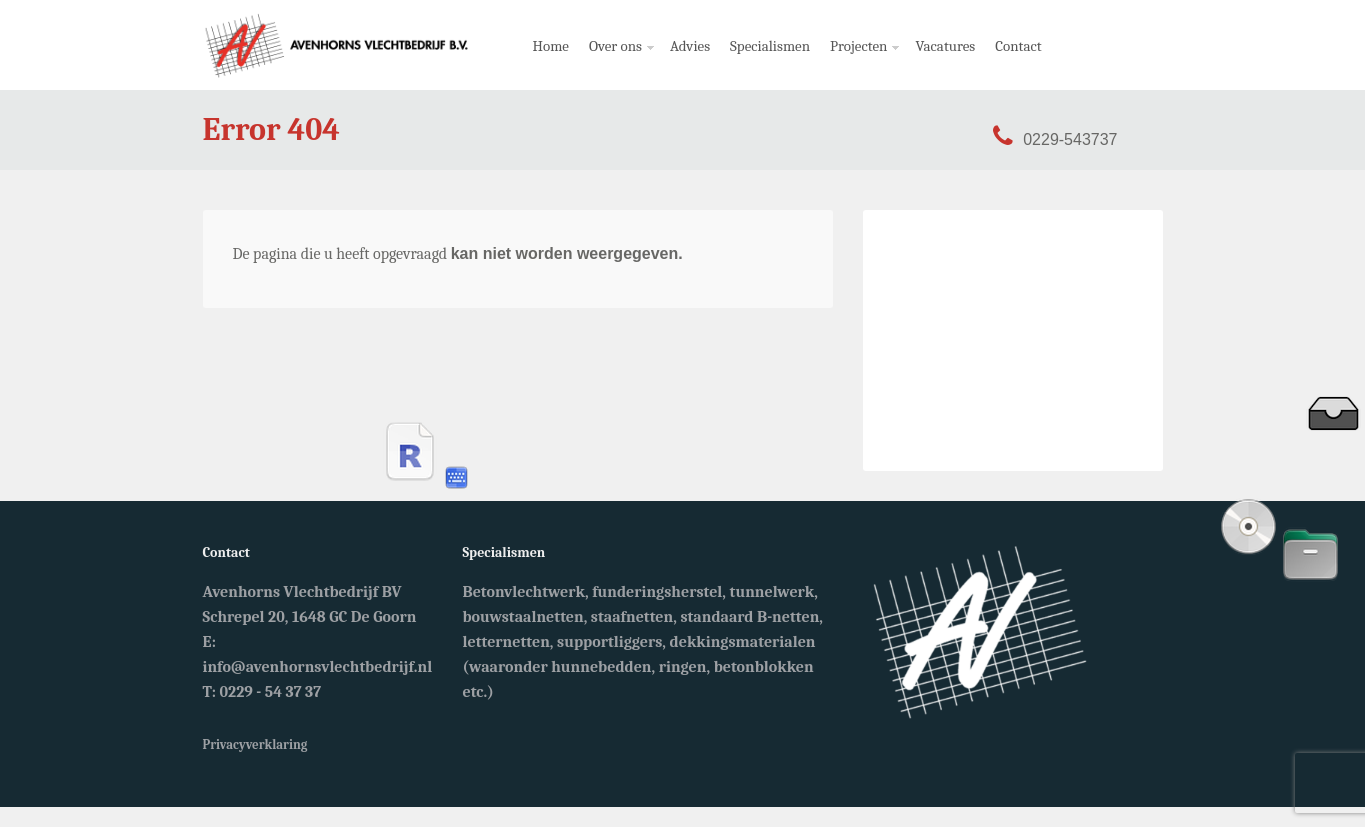 The height and width of the screenshot is (827, 1365). Describe the element at coordinates (1333, 413) in the screenshot. I see `view your inbox messages` at that location.